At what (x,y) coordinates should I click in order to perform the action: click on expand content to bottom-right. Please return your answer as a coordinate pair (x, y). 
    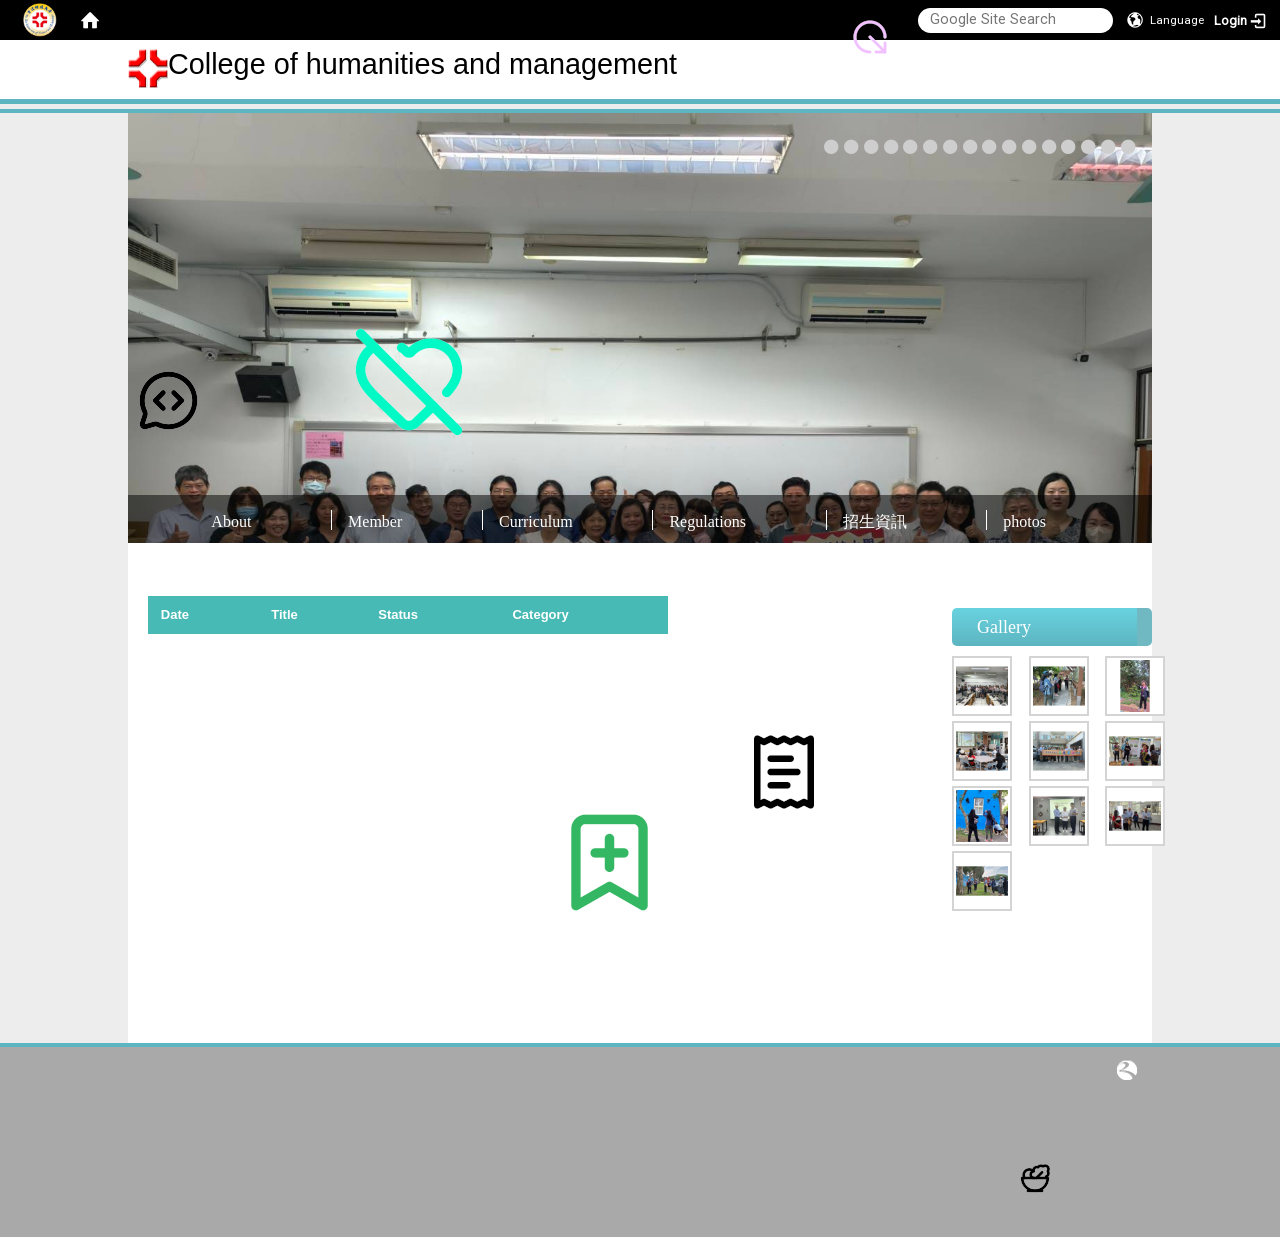
    Looking at the image, I should click on (870, 37).